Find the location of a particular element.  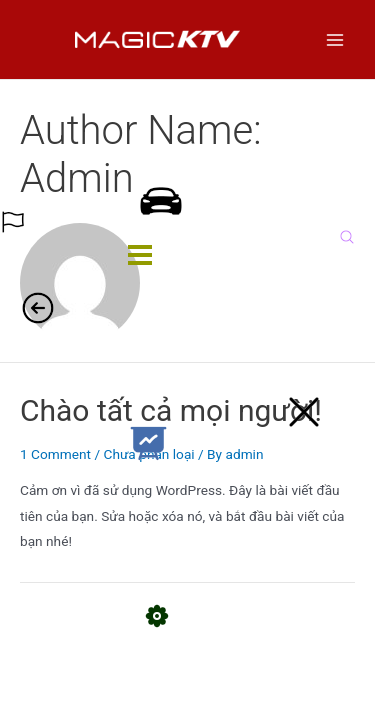

access vehicle or car-related features is located at coordinates (161, 201).